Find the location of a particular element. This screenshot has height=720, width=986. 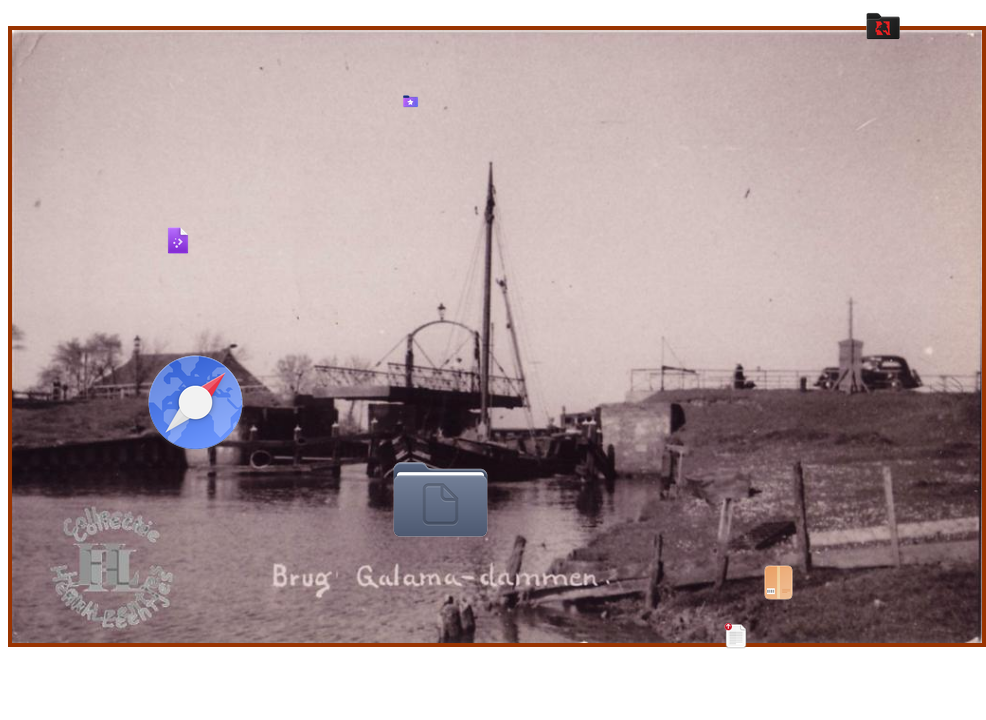

open telegram premium files folder is located at coordinates (410, 101).